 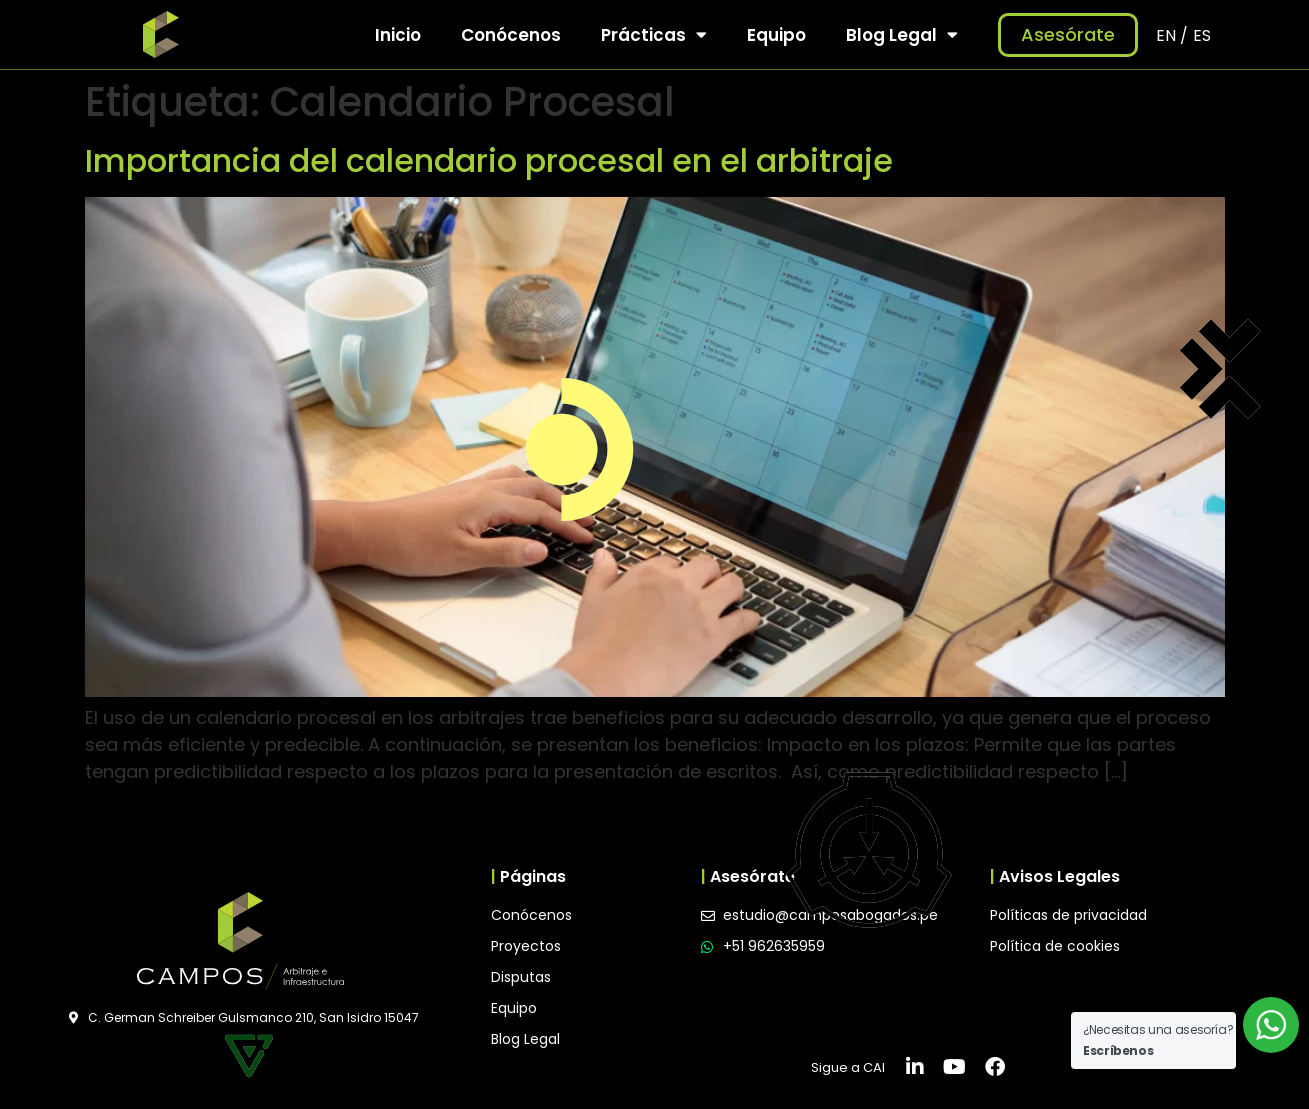 I want to click on SCP Foundation logo, so click(x=869, y=850).